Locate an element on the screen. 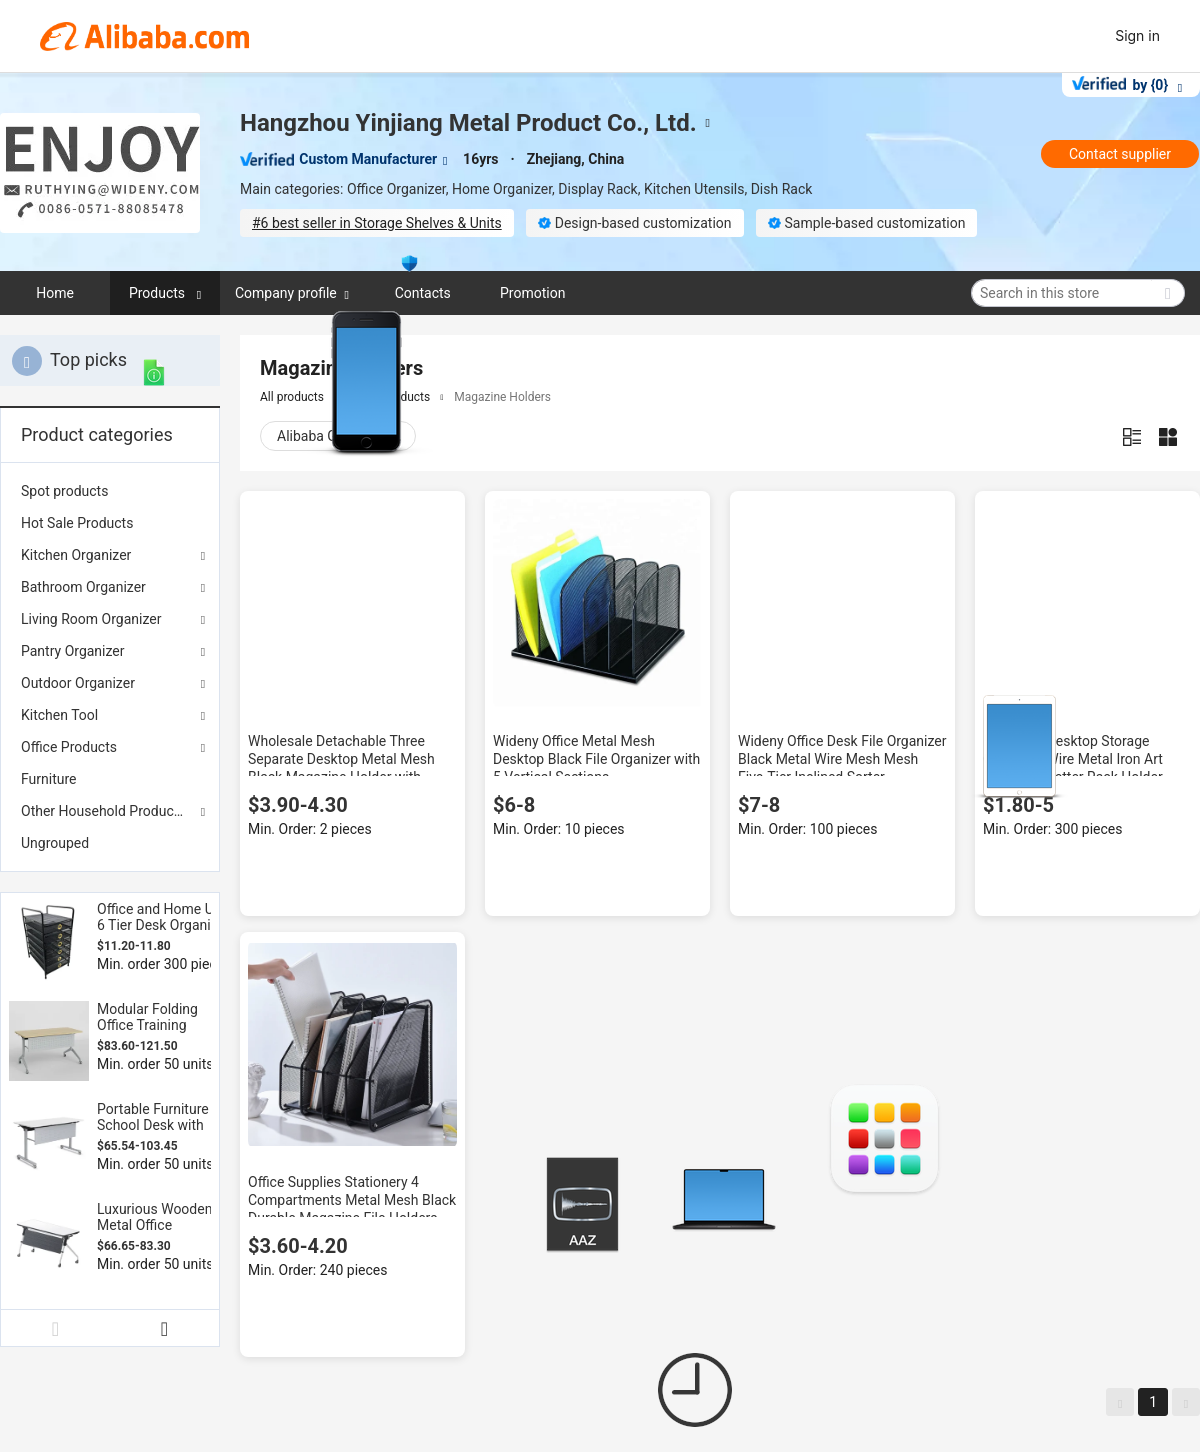  view slideshow or presentation mode is located at coordinates (695, 1390).